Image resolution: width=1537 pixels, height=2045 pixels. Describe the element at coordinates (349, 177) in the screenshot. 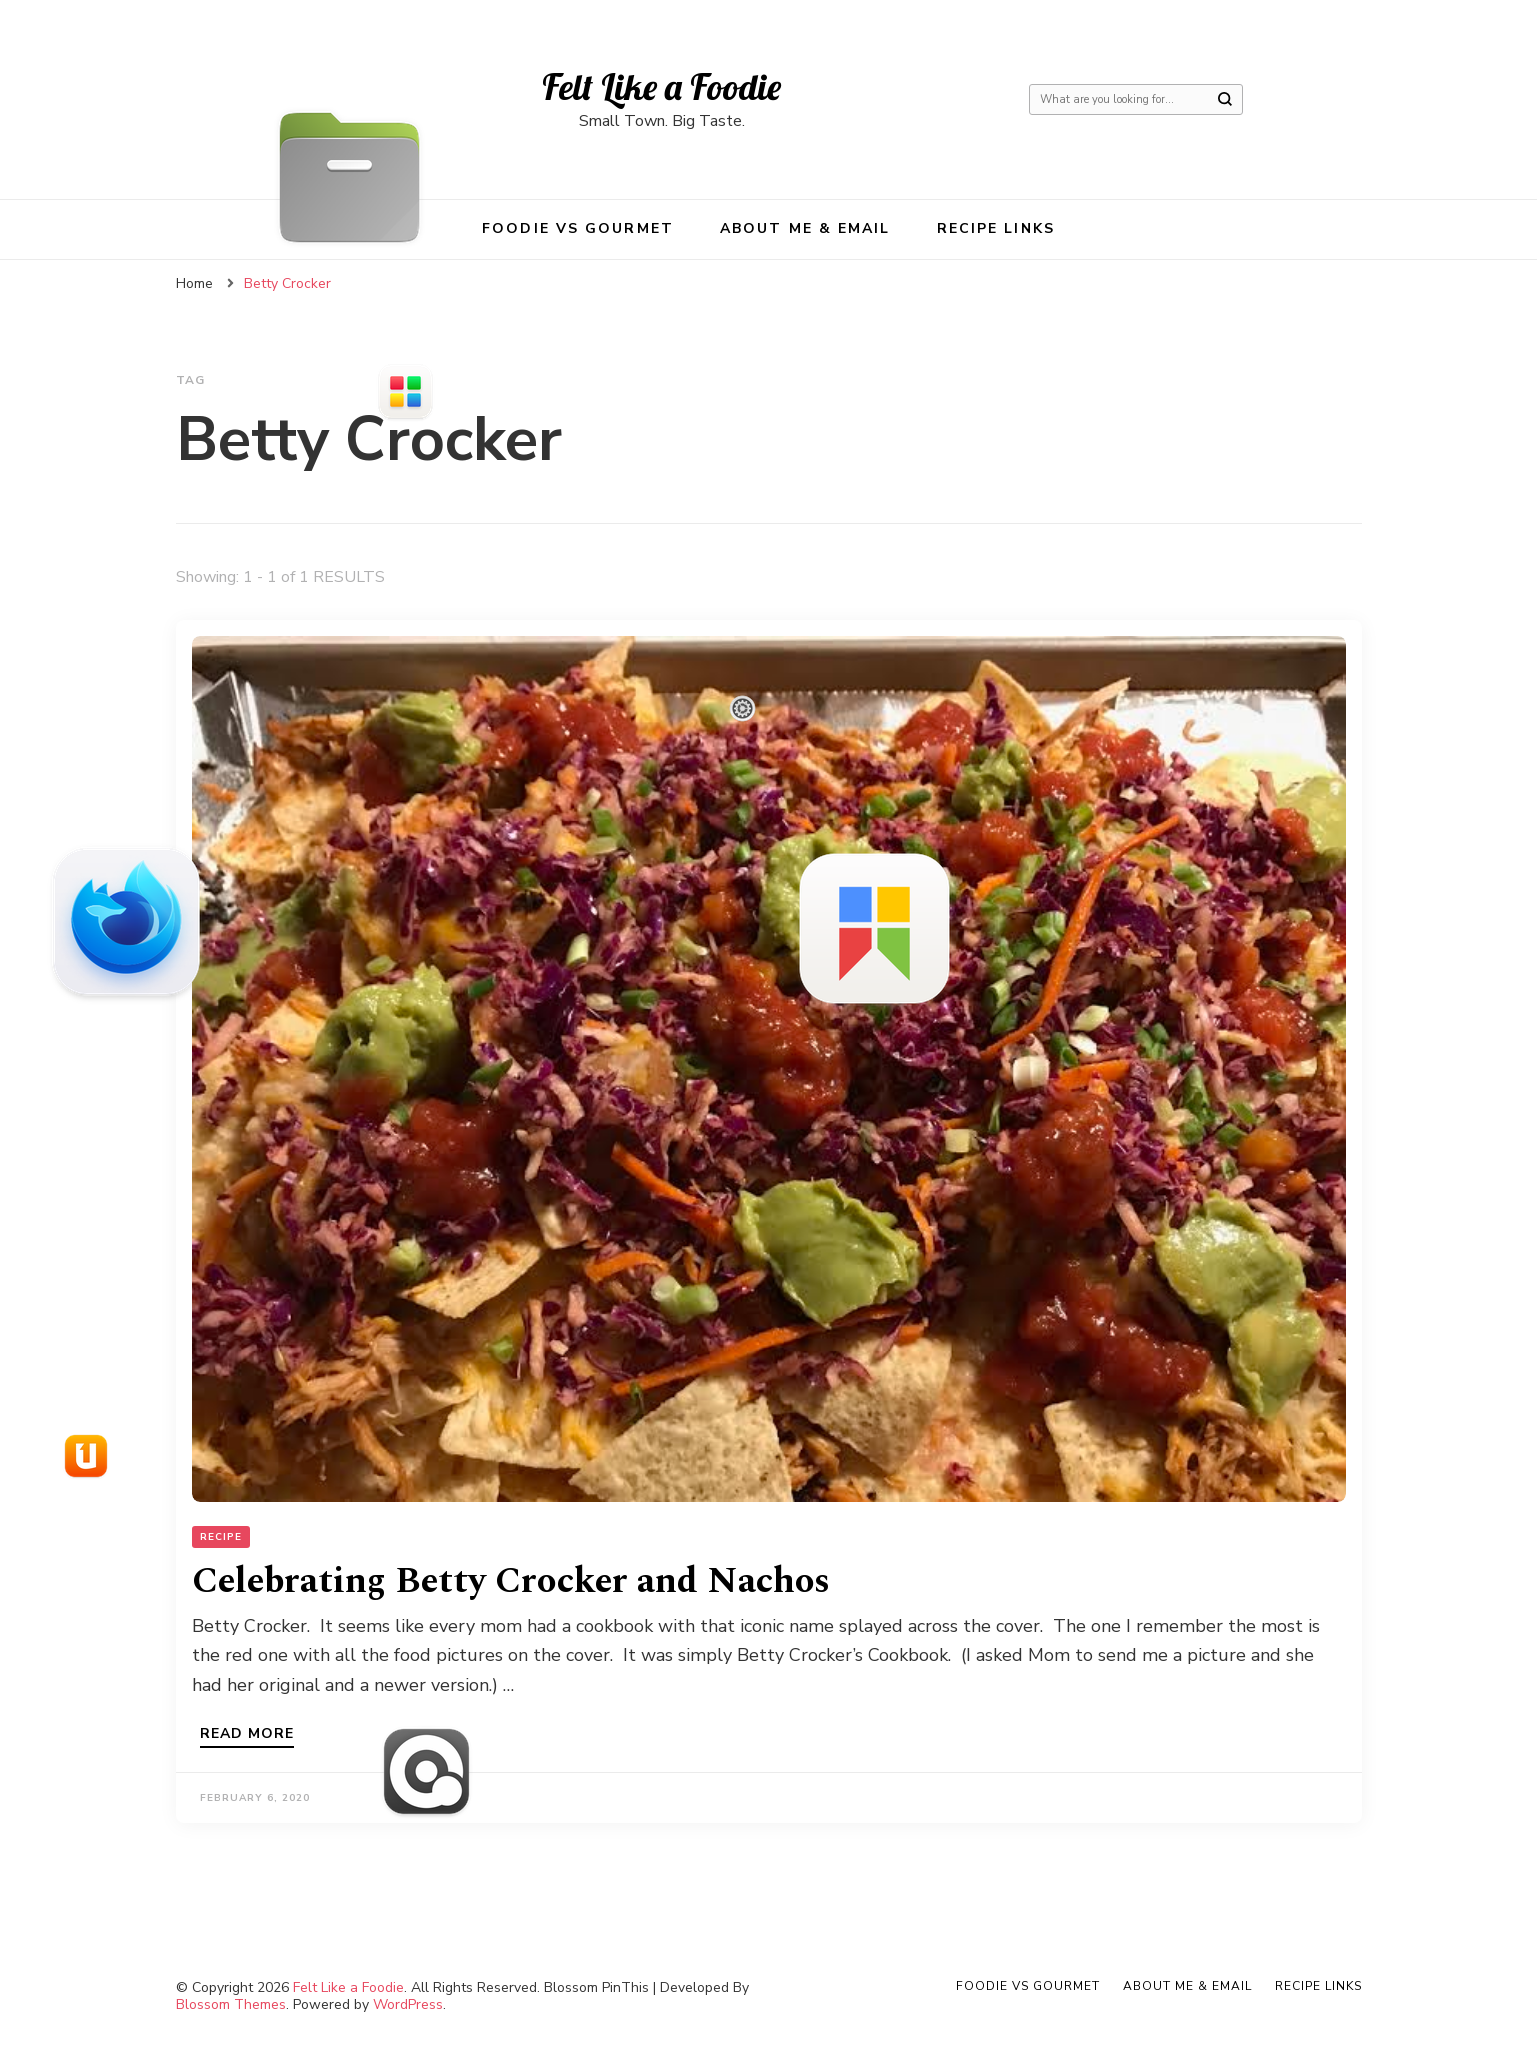

I see `open the file manager application` at that location.